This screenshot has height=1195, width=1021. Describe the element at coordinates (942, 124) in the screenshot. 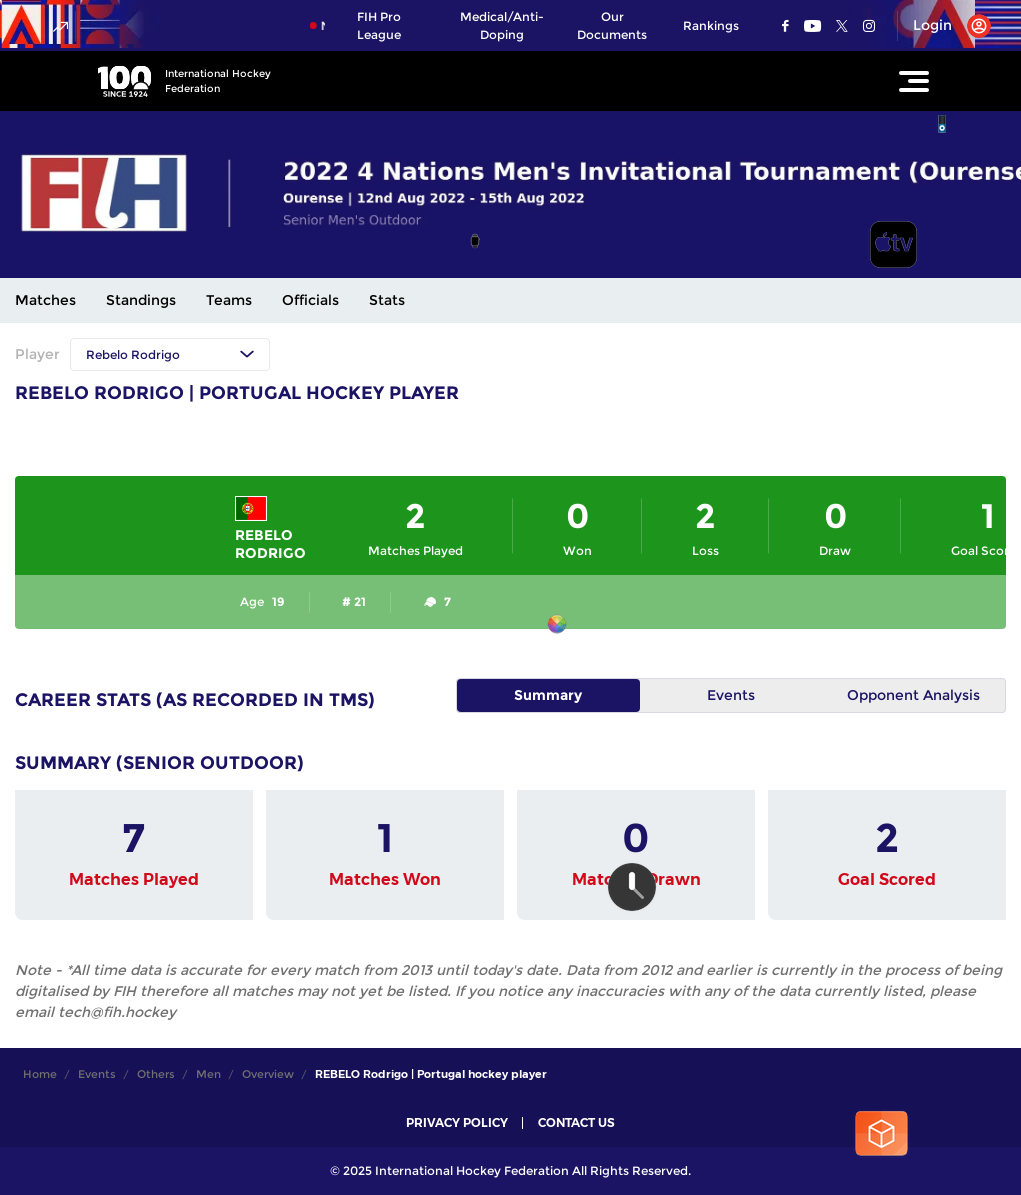

I see `iPod nano device connected` at that location.